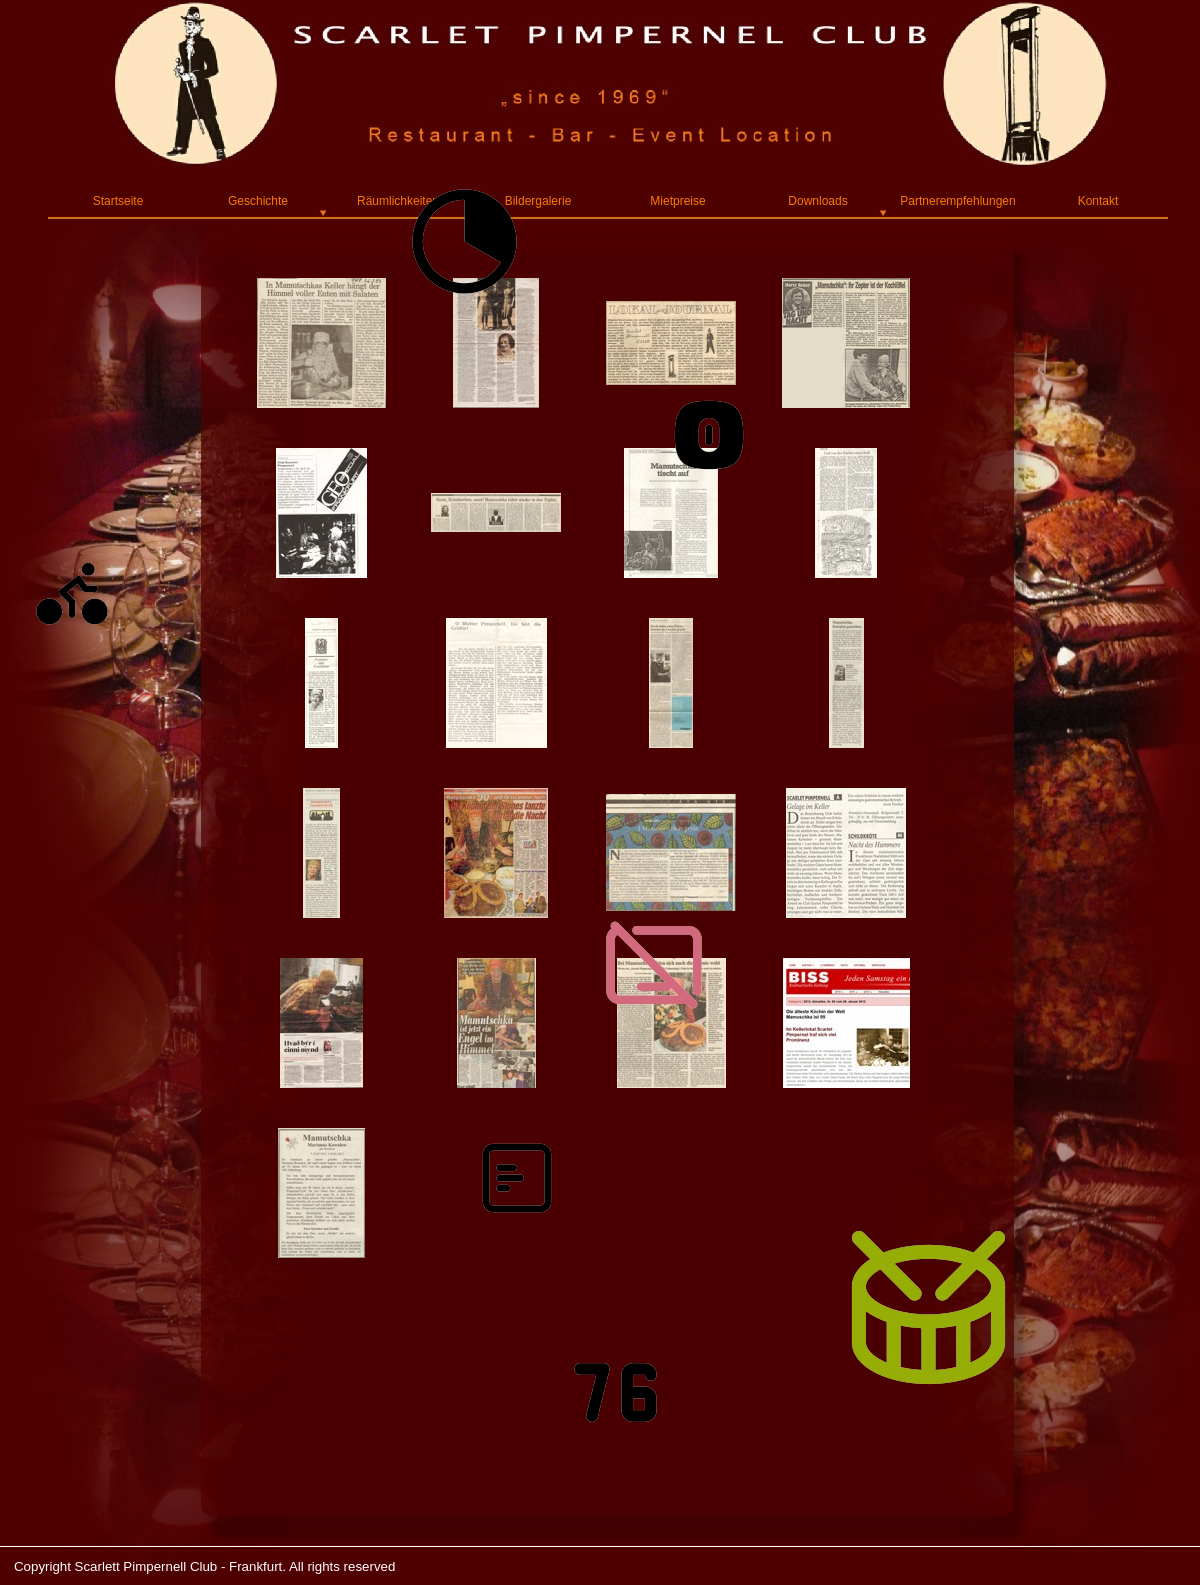 This screenshot has width=1200, height=1585. What do you see at coordinates (928, 1307) in the screenshot?
I see `access music or audio tools` at bounding box center [928, 1307].